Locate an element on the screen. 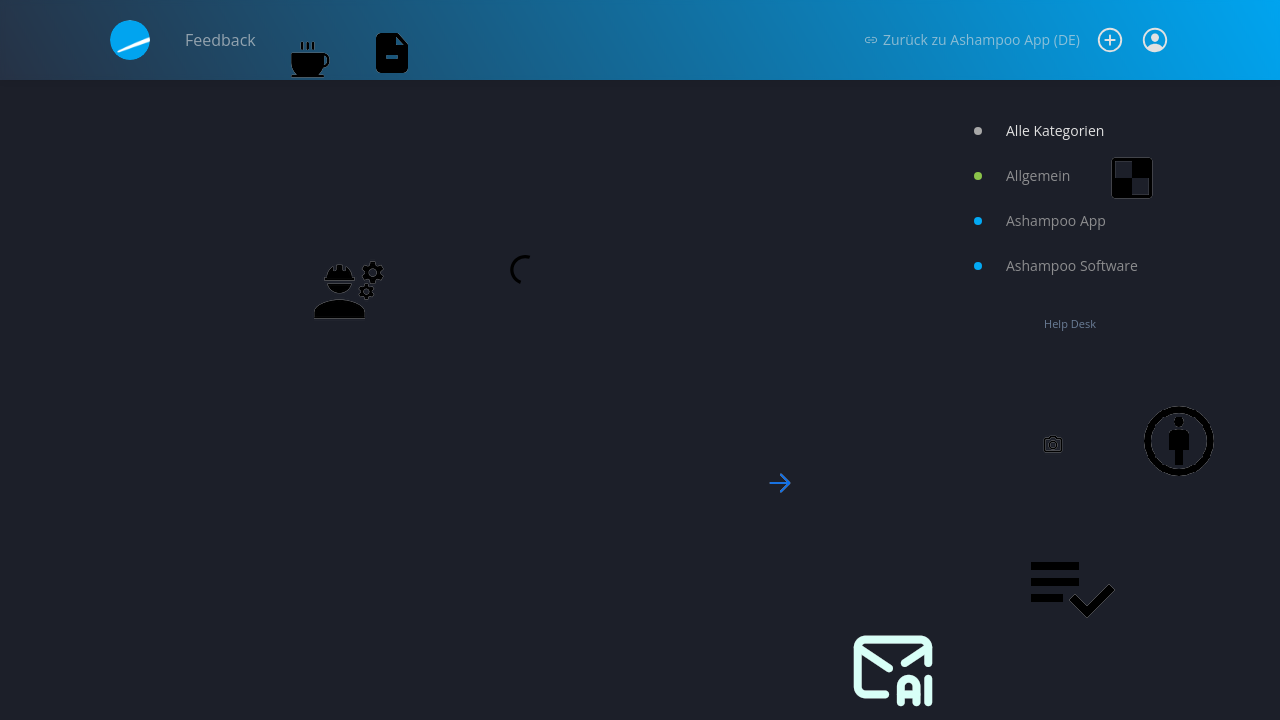  view attribution or credits information is located at coordinates (1179, 441).